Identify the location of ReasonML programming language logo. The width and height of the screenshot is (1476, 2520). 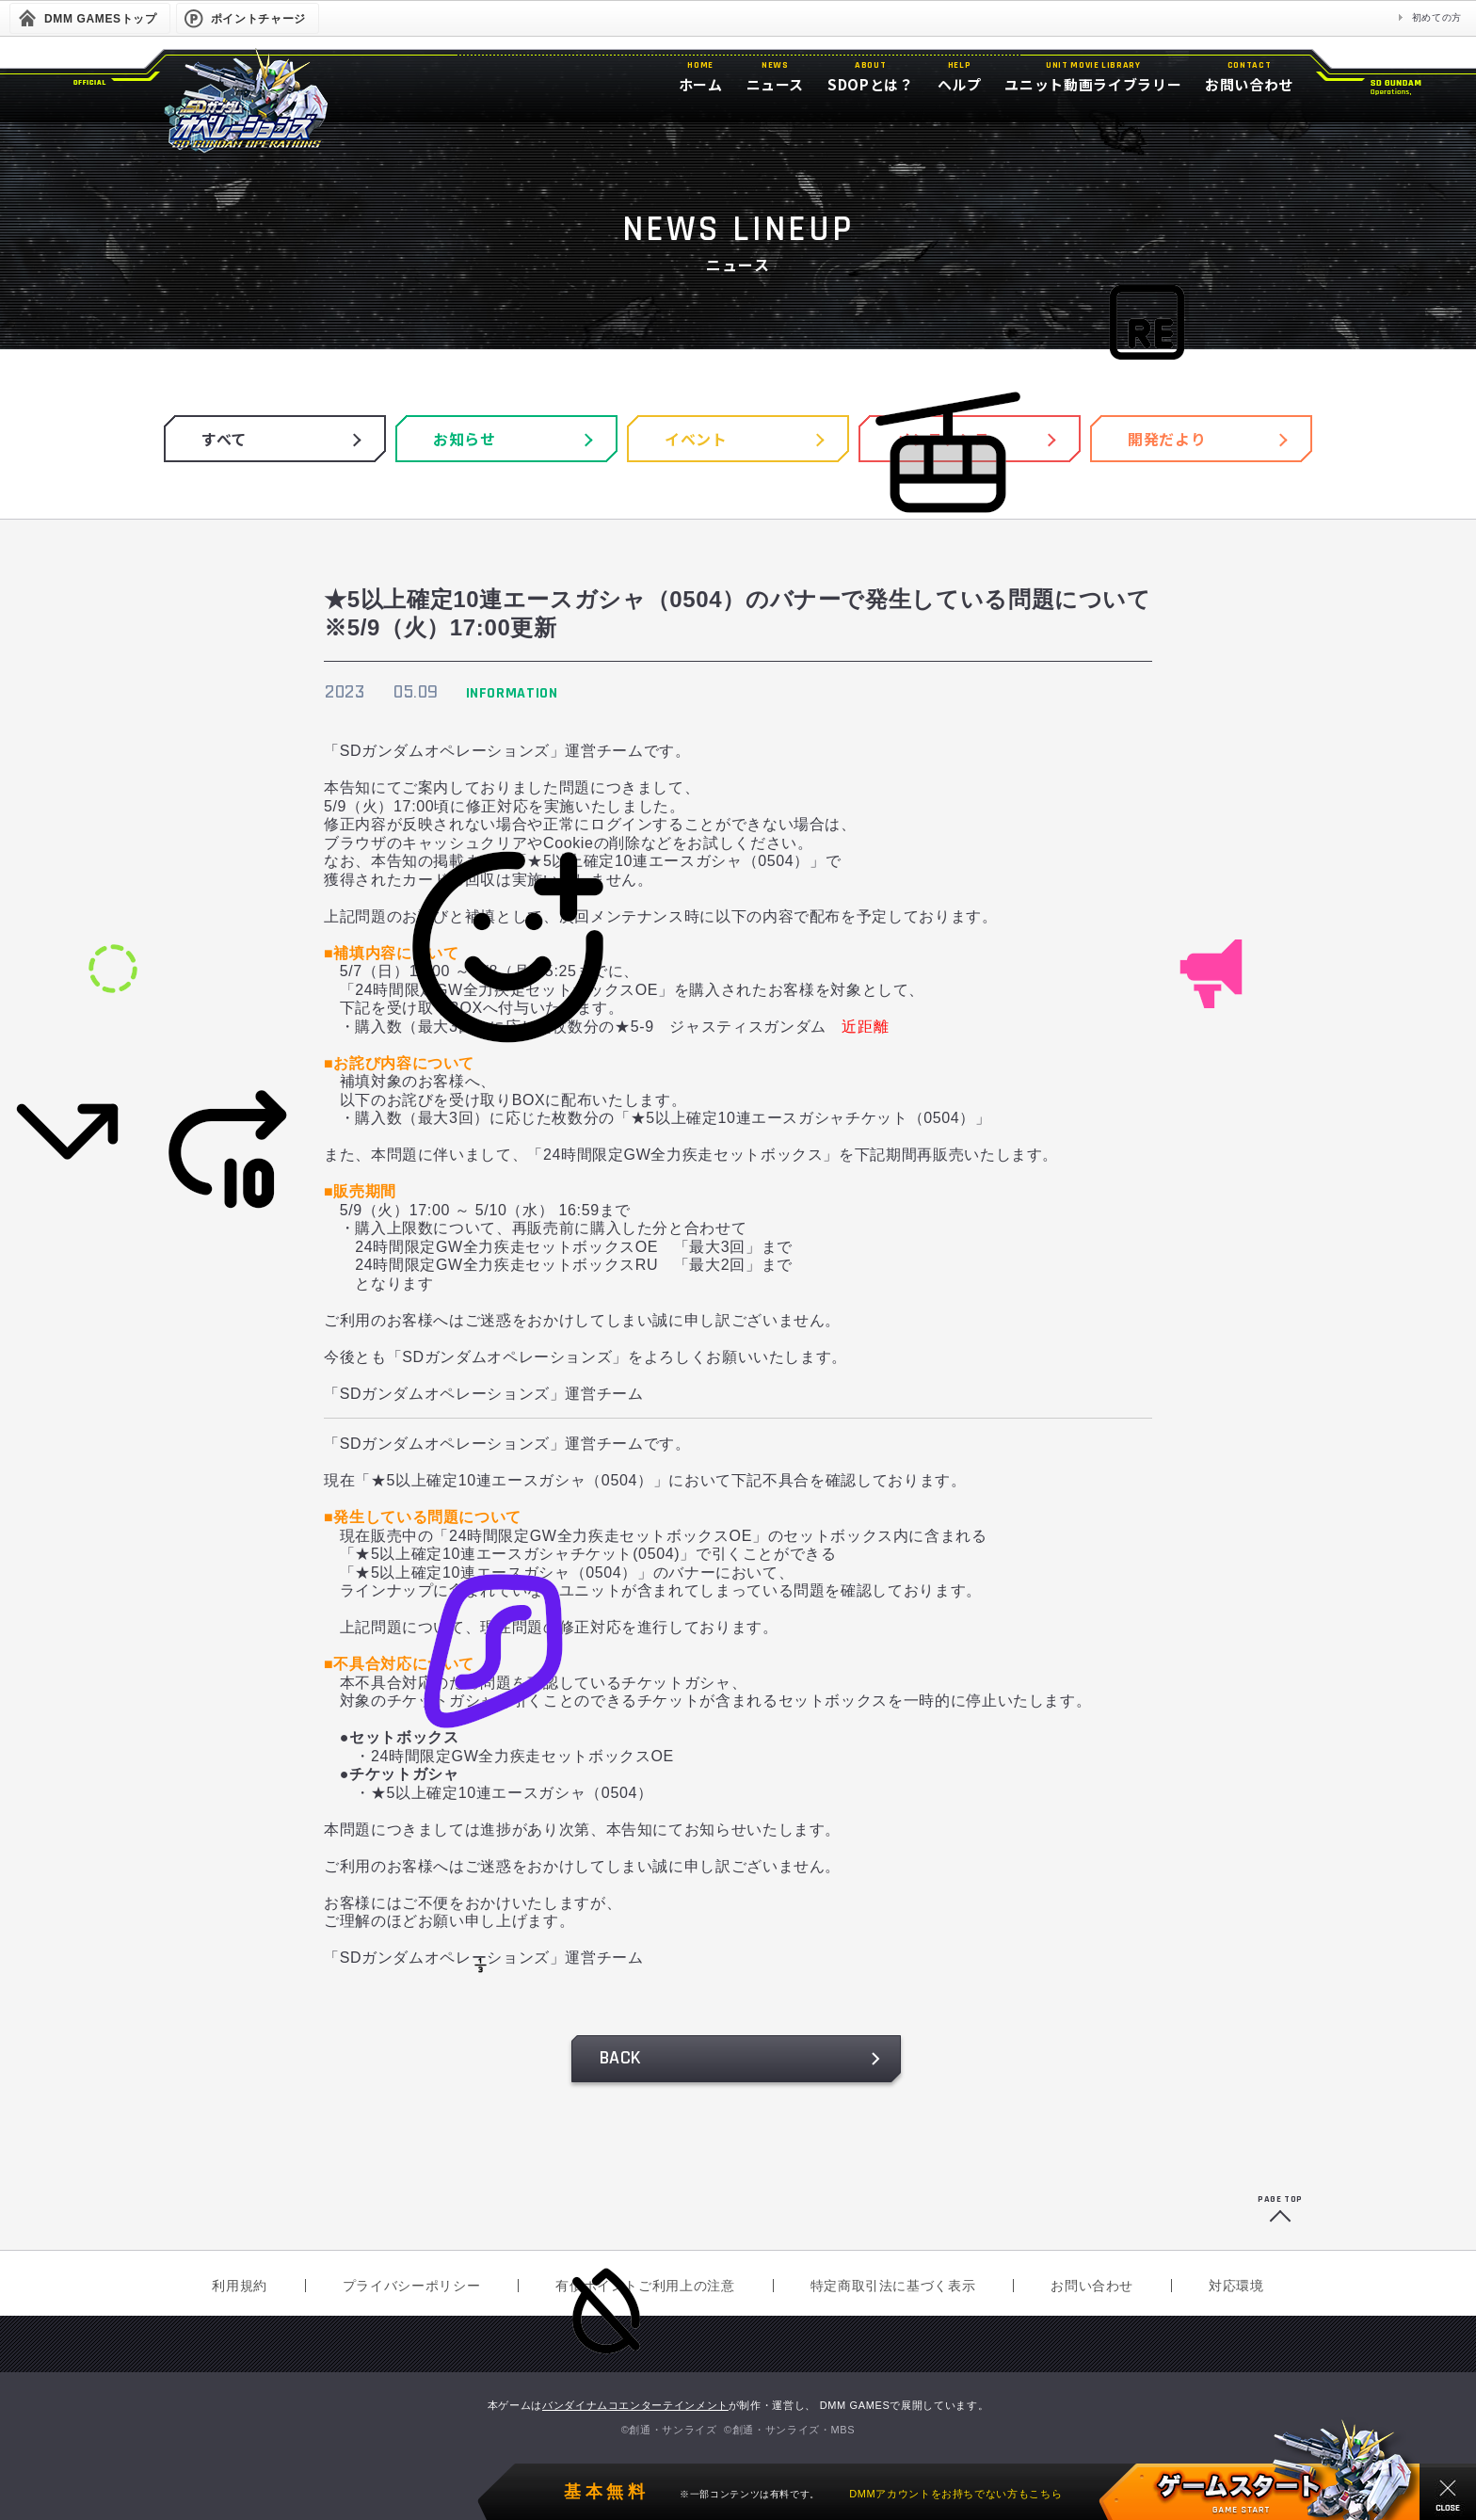
(1147, 322).